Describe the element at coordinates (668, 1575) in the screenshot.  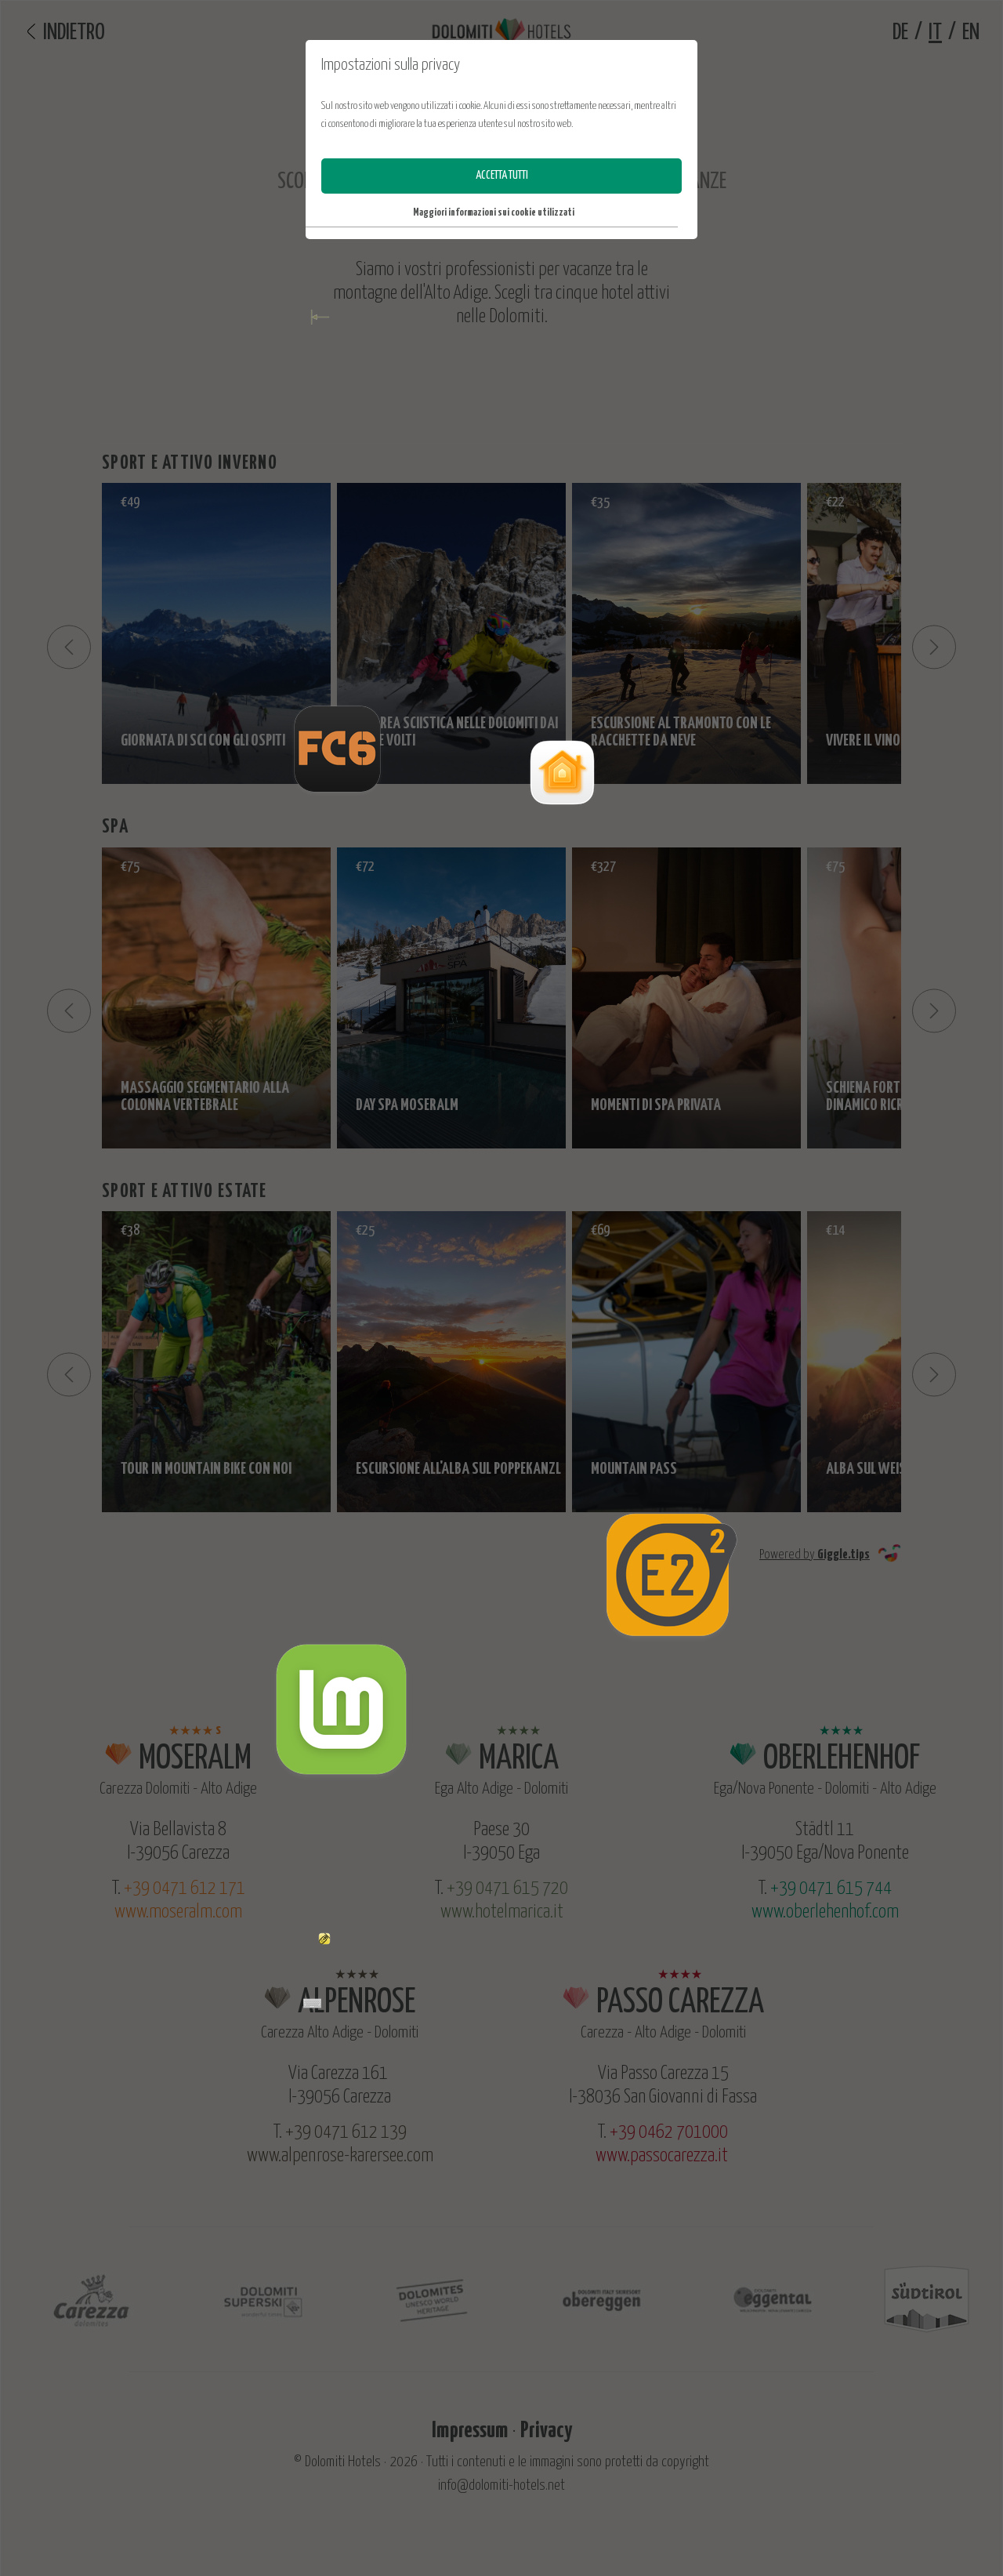
I see `launch Half-Life 2: Episode 2` at that location.